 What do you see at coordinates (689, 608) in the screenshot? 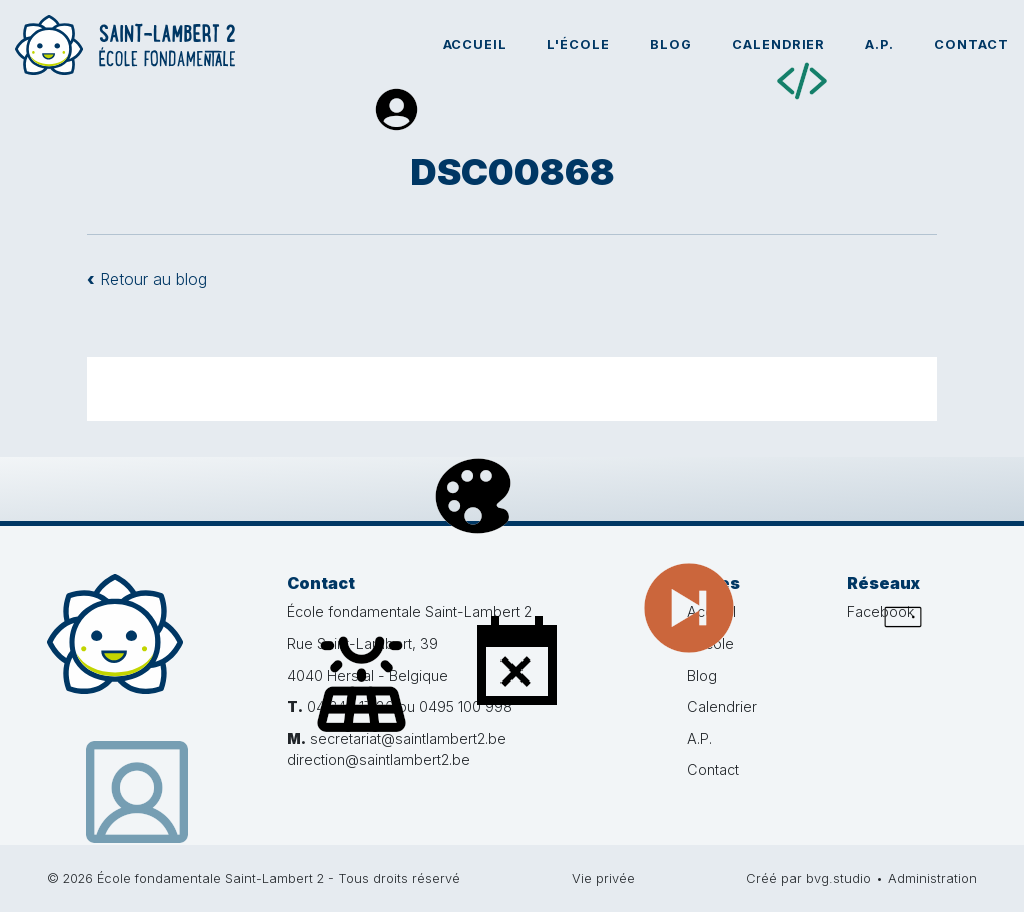
I see `skip to the next track` at bounding box center [689, 608].